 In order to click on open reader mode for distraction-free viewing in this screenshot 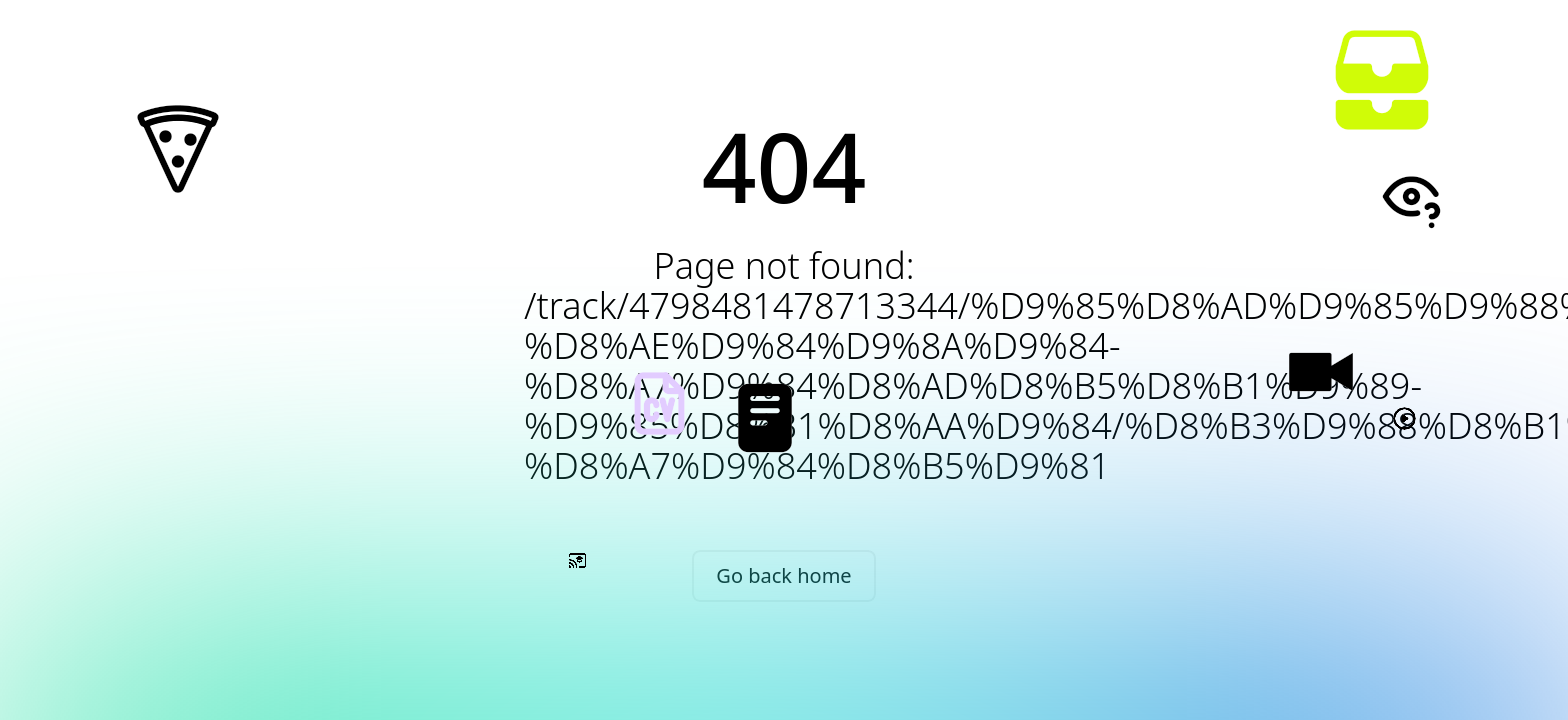, I will do `click(765, 418)`.